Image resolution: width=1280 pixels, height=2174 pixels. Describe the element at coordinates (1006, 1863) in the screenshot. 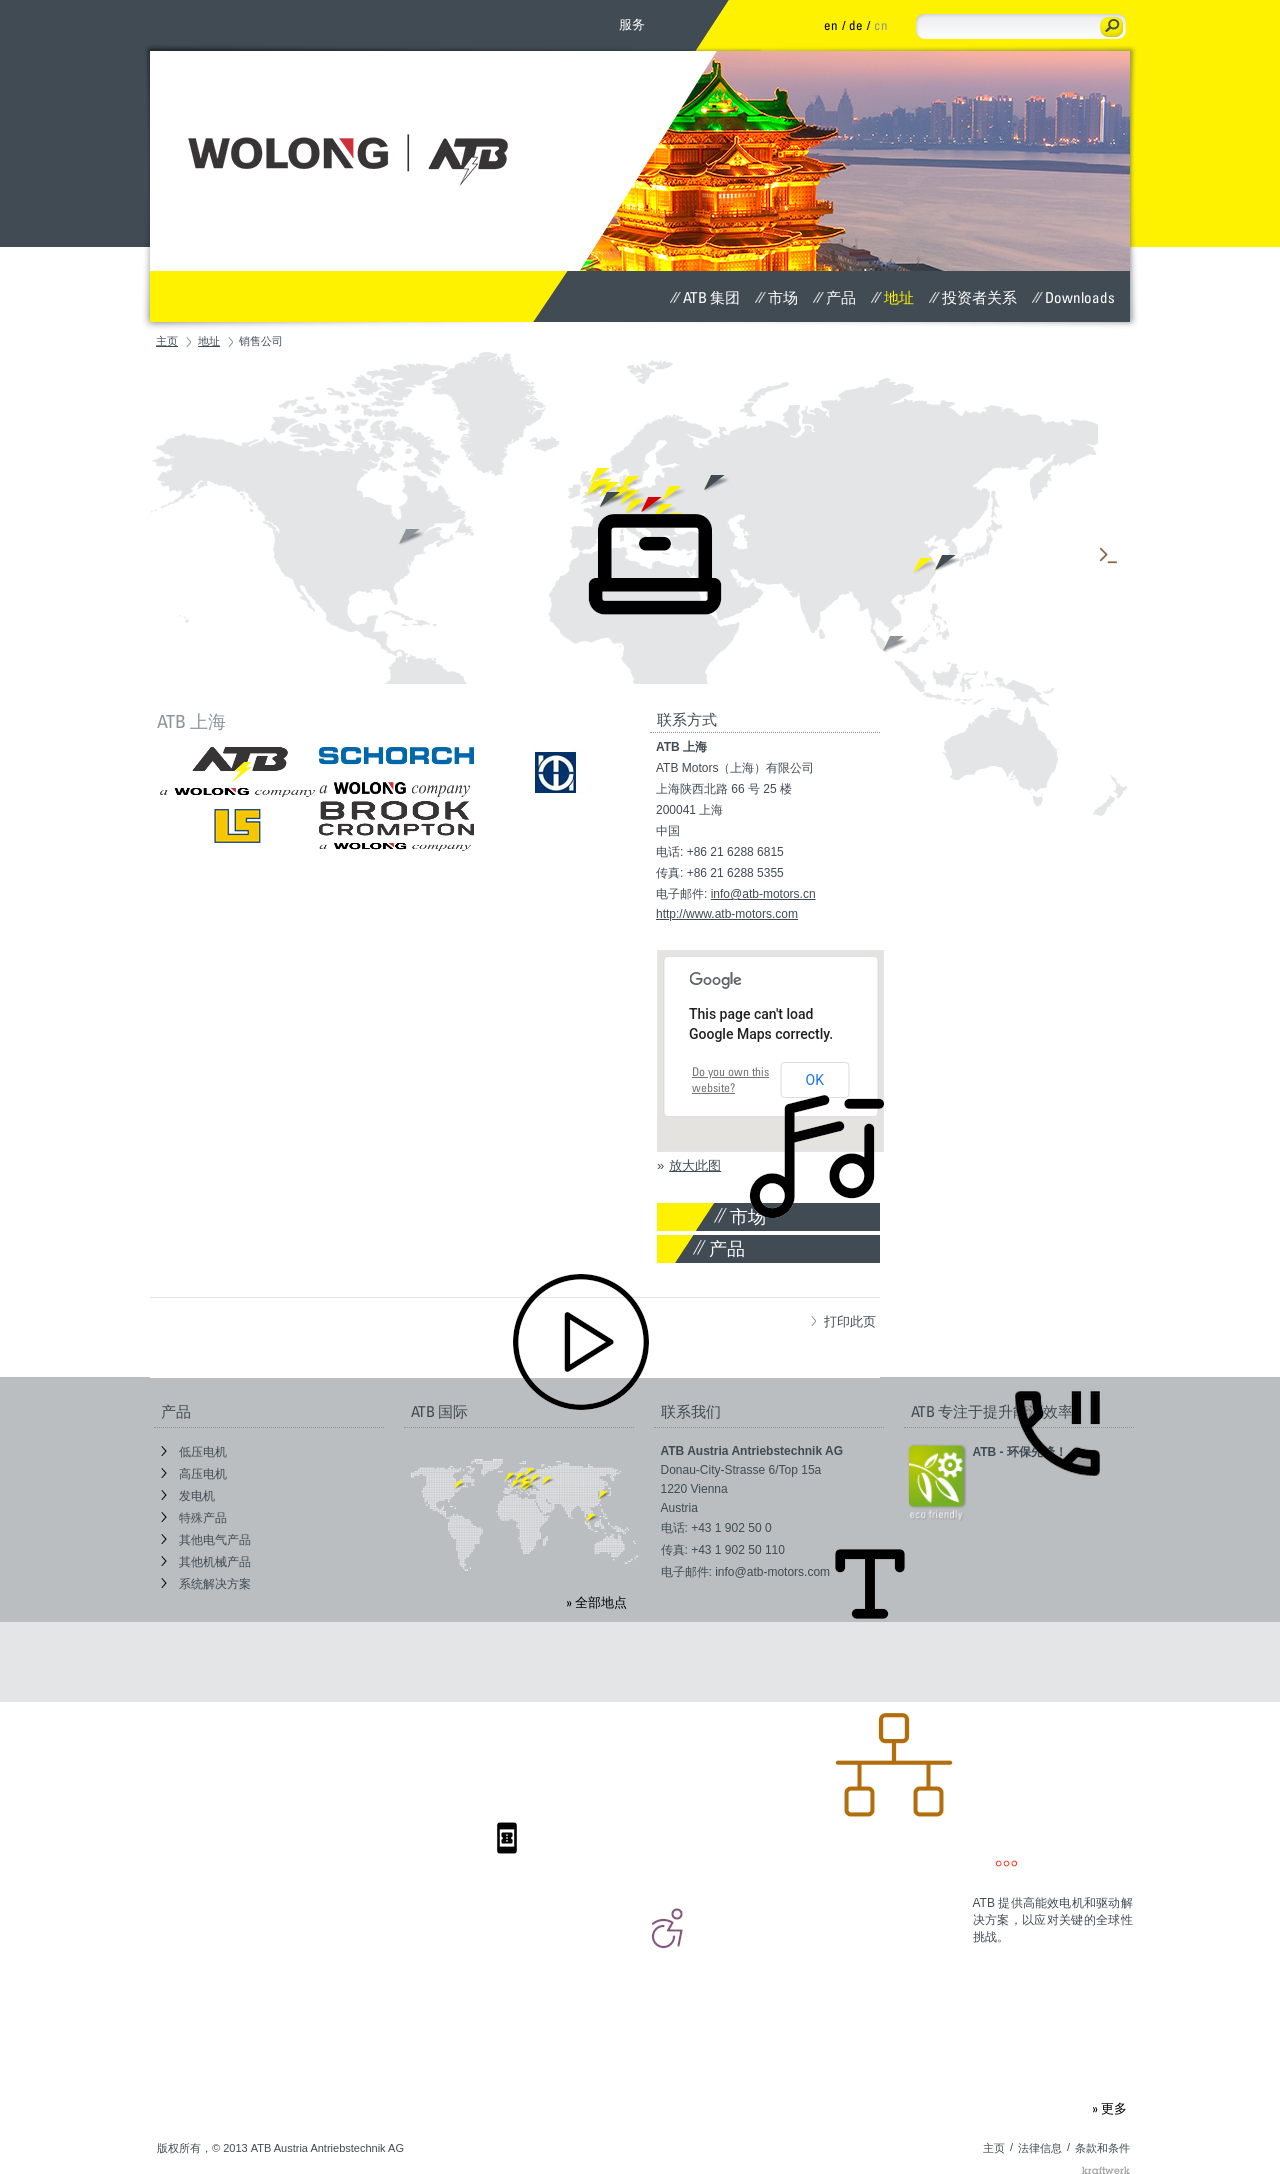

I see `open more options menu` at that location.